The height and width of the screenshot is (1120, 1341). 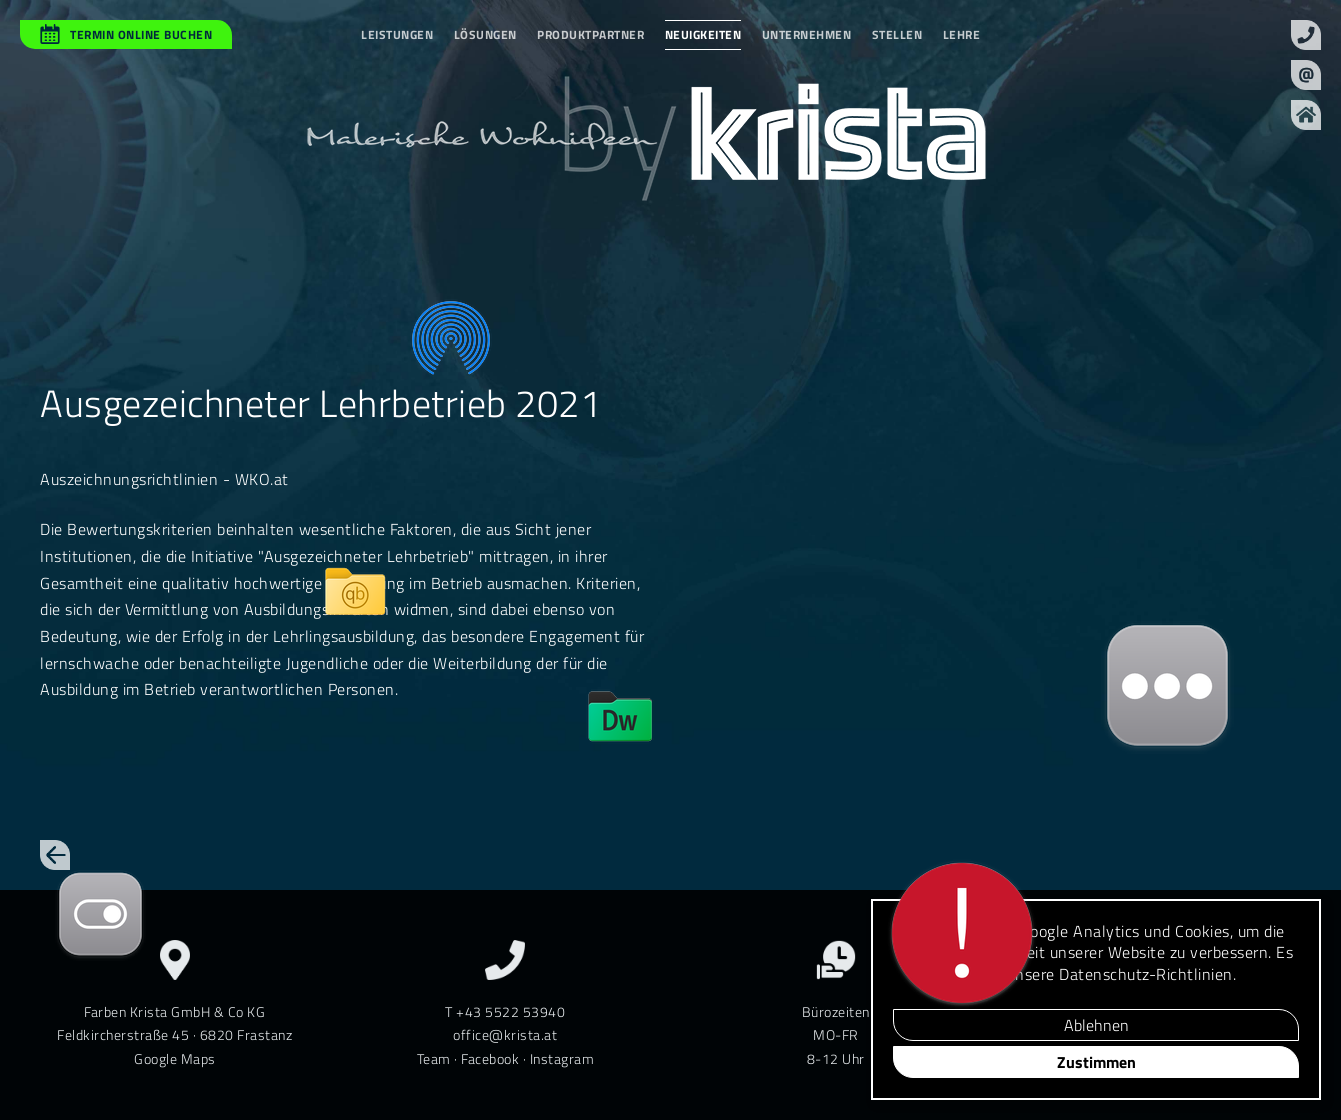 What do you see at coordinates (100, 915) in the screenshot?
I see `access zoom accessibility settings` at bounding box center [100, 915].